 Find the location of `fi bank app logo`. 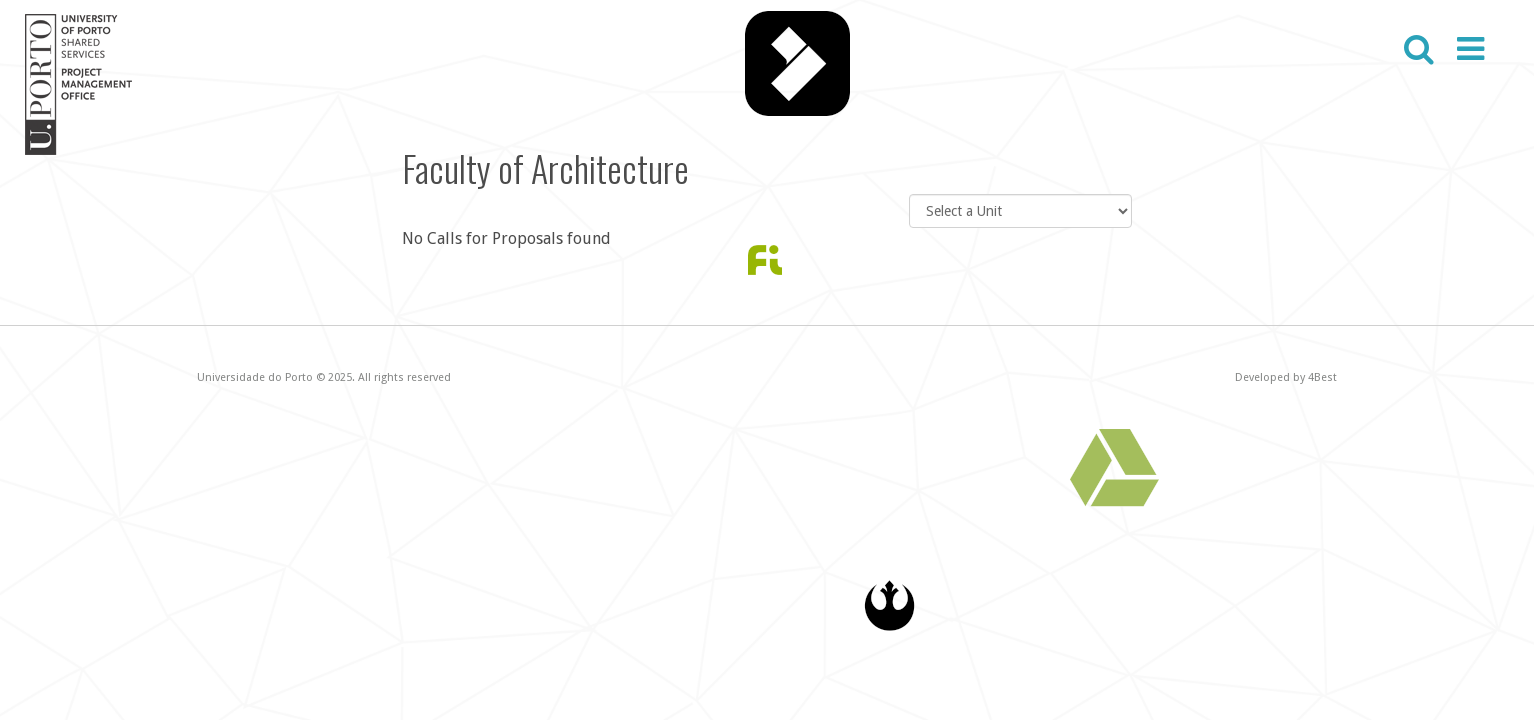

fi bank app logo is located at coordinates (765, 260).